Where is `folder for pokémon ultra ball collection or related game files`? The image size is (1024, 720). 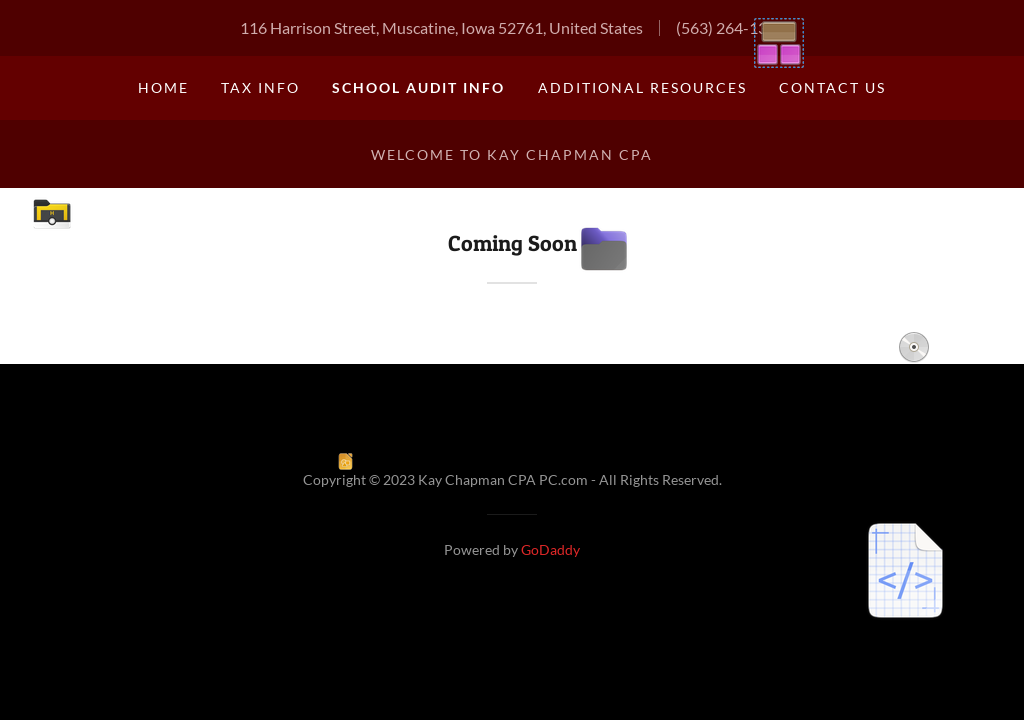
folder for pokémon ultra ball collection or related game files is located at coordinates (52, 215).